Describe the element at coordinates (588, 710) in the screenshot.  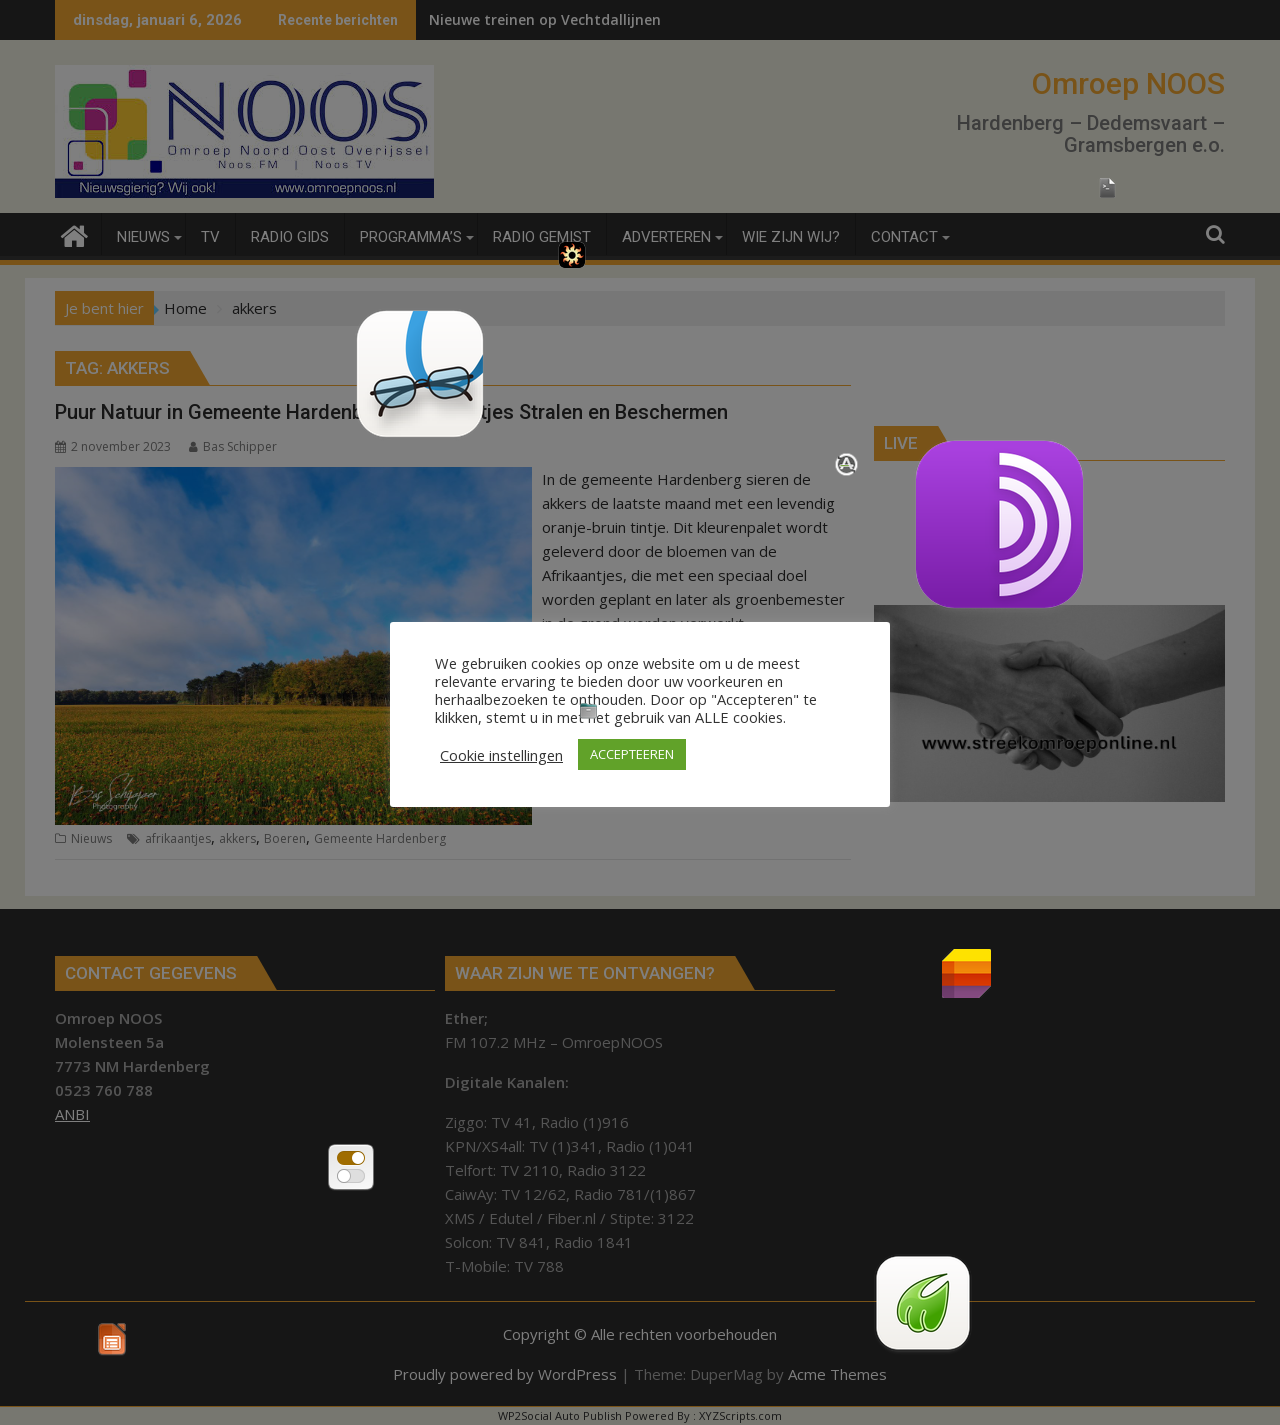
I see `open the file manager application` at that location.